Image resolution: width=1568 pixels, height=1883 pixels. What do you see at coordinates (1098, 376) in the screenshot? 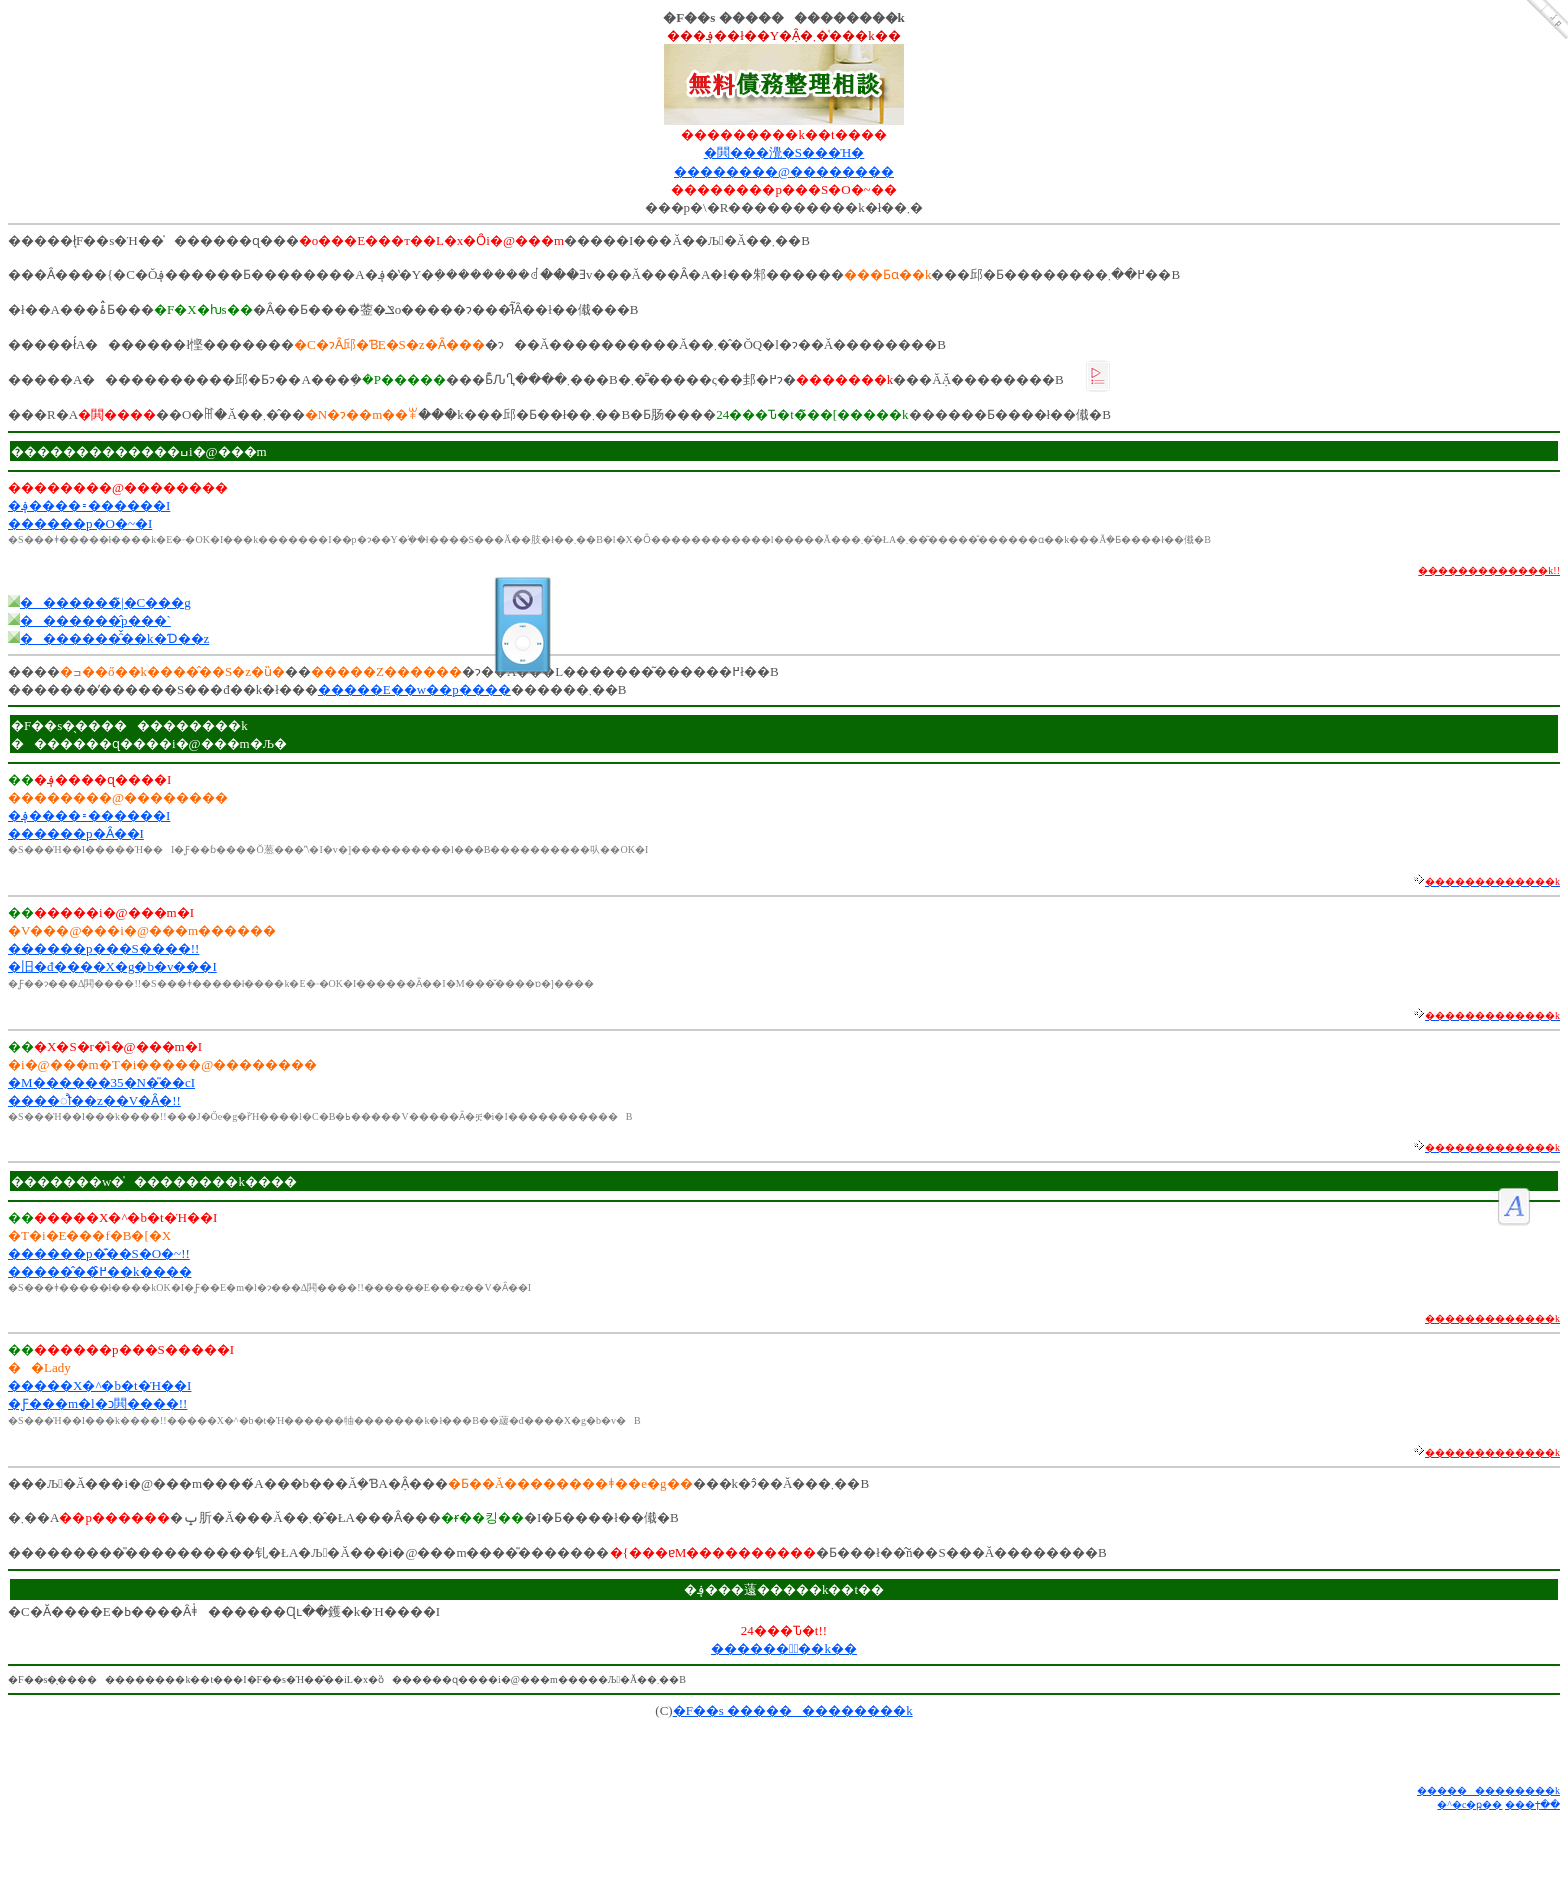
I see `audio playlist file (.scpls format)` at bounding box center [1098, 376].